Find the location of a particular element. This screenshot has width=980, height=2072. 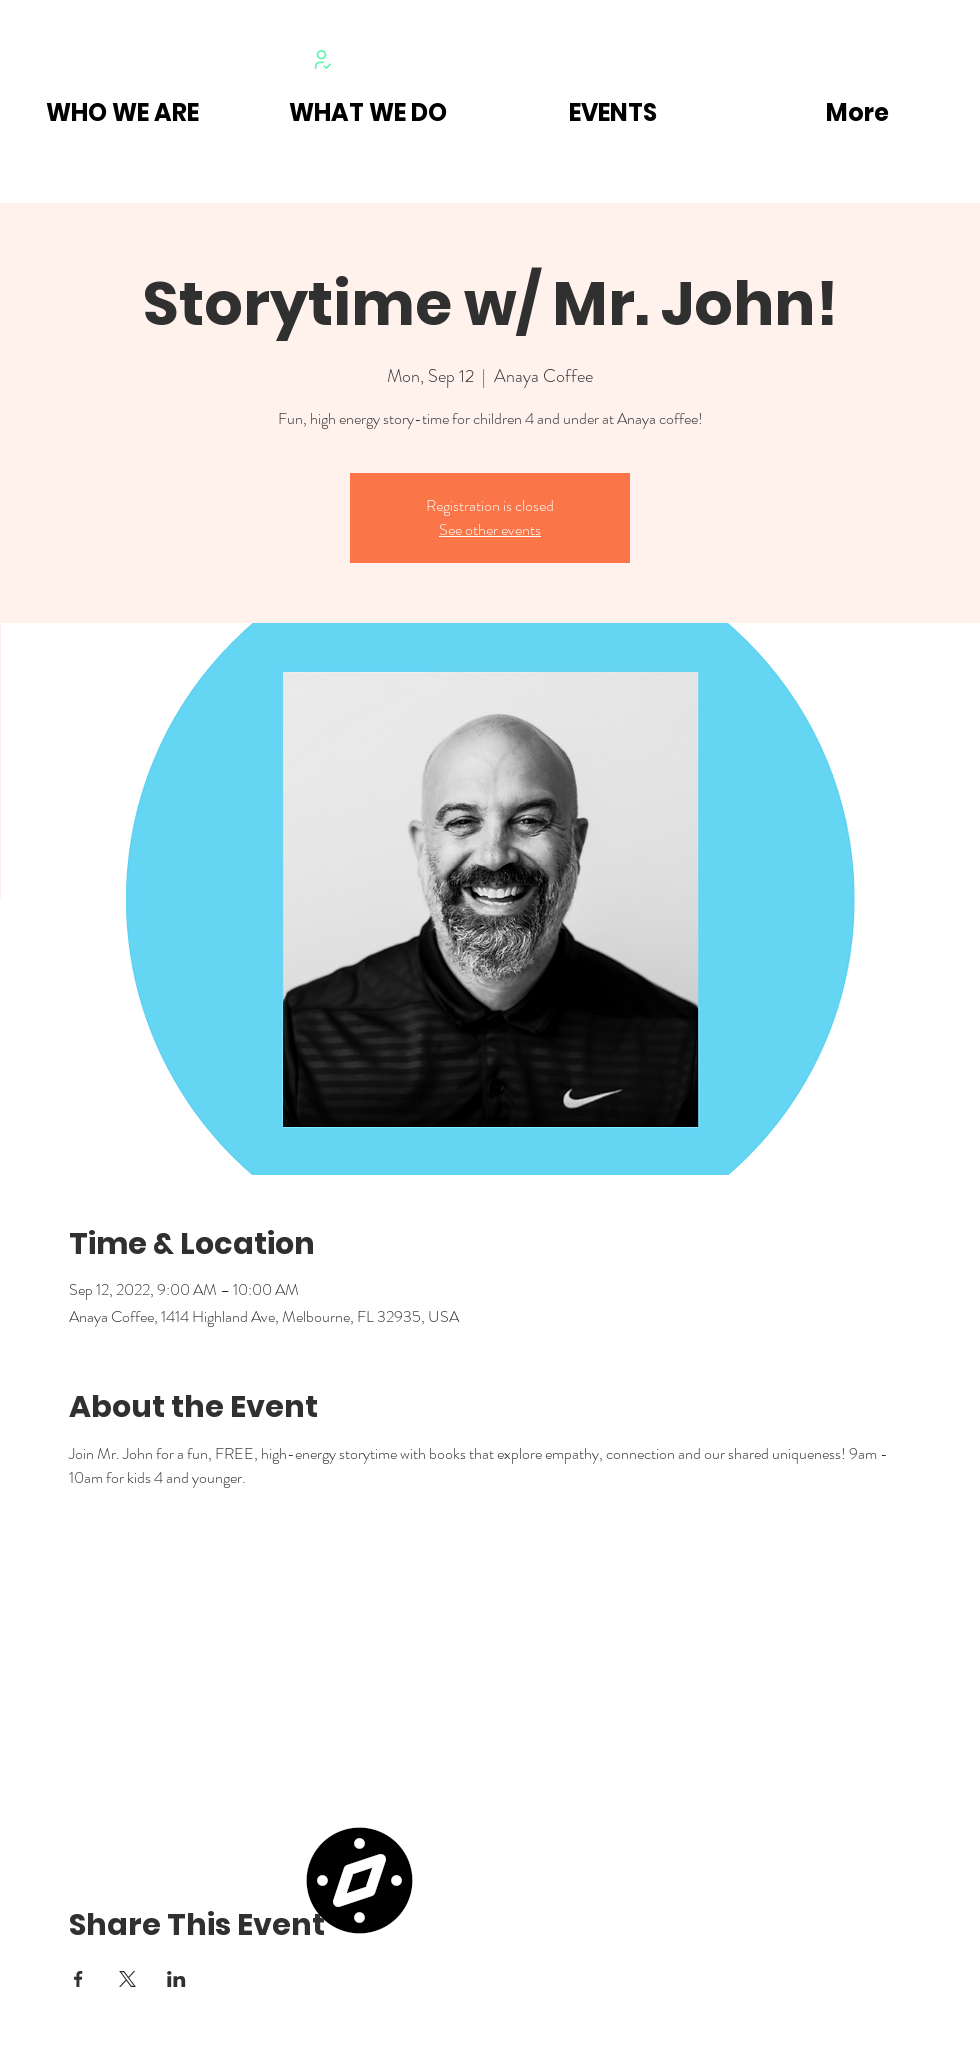

verify or approve a user account is located at coordinates (321, 59).